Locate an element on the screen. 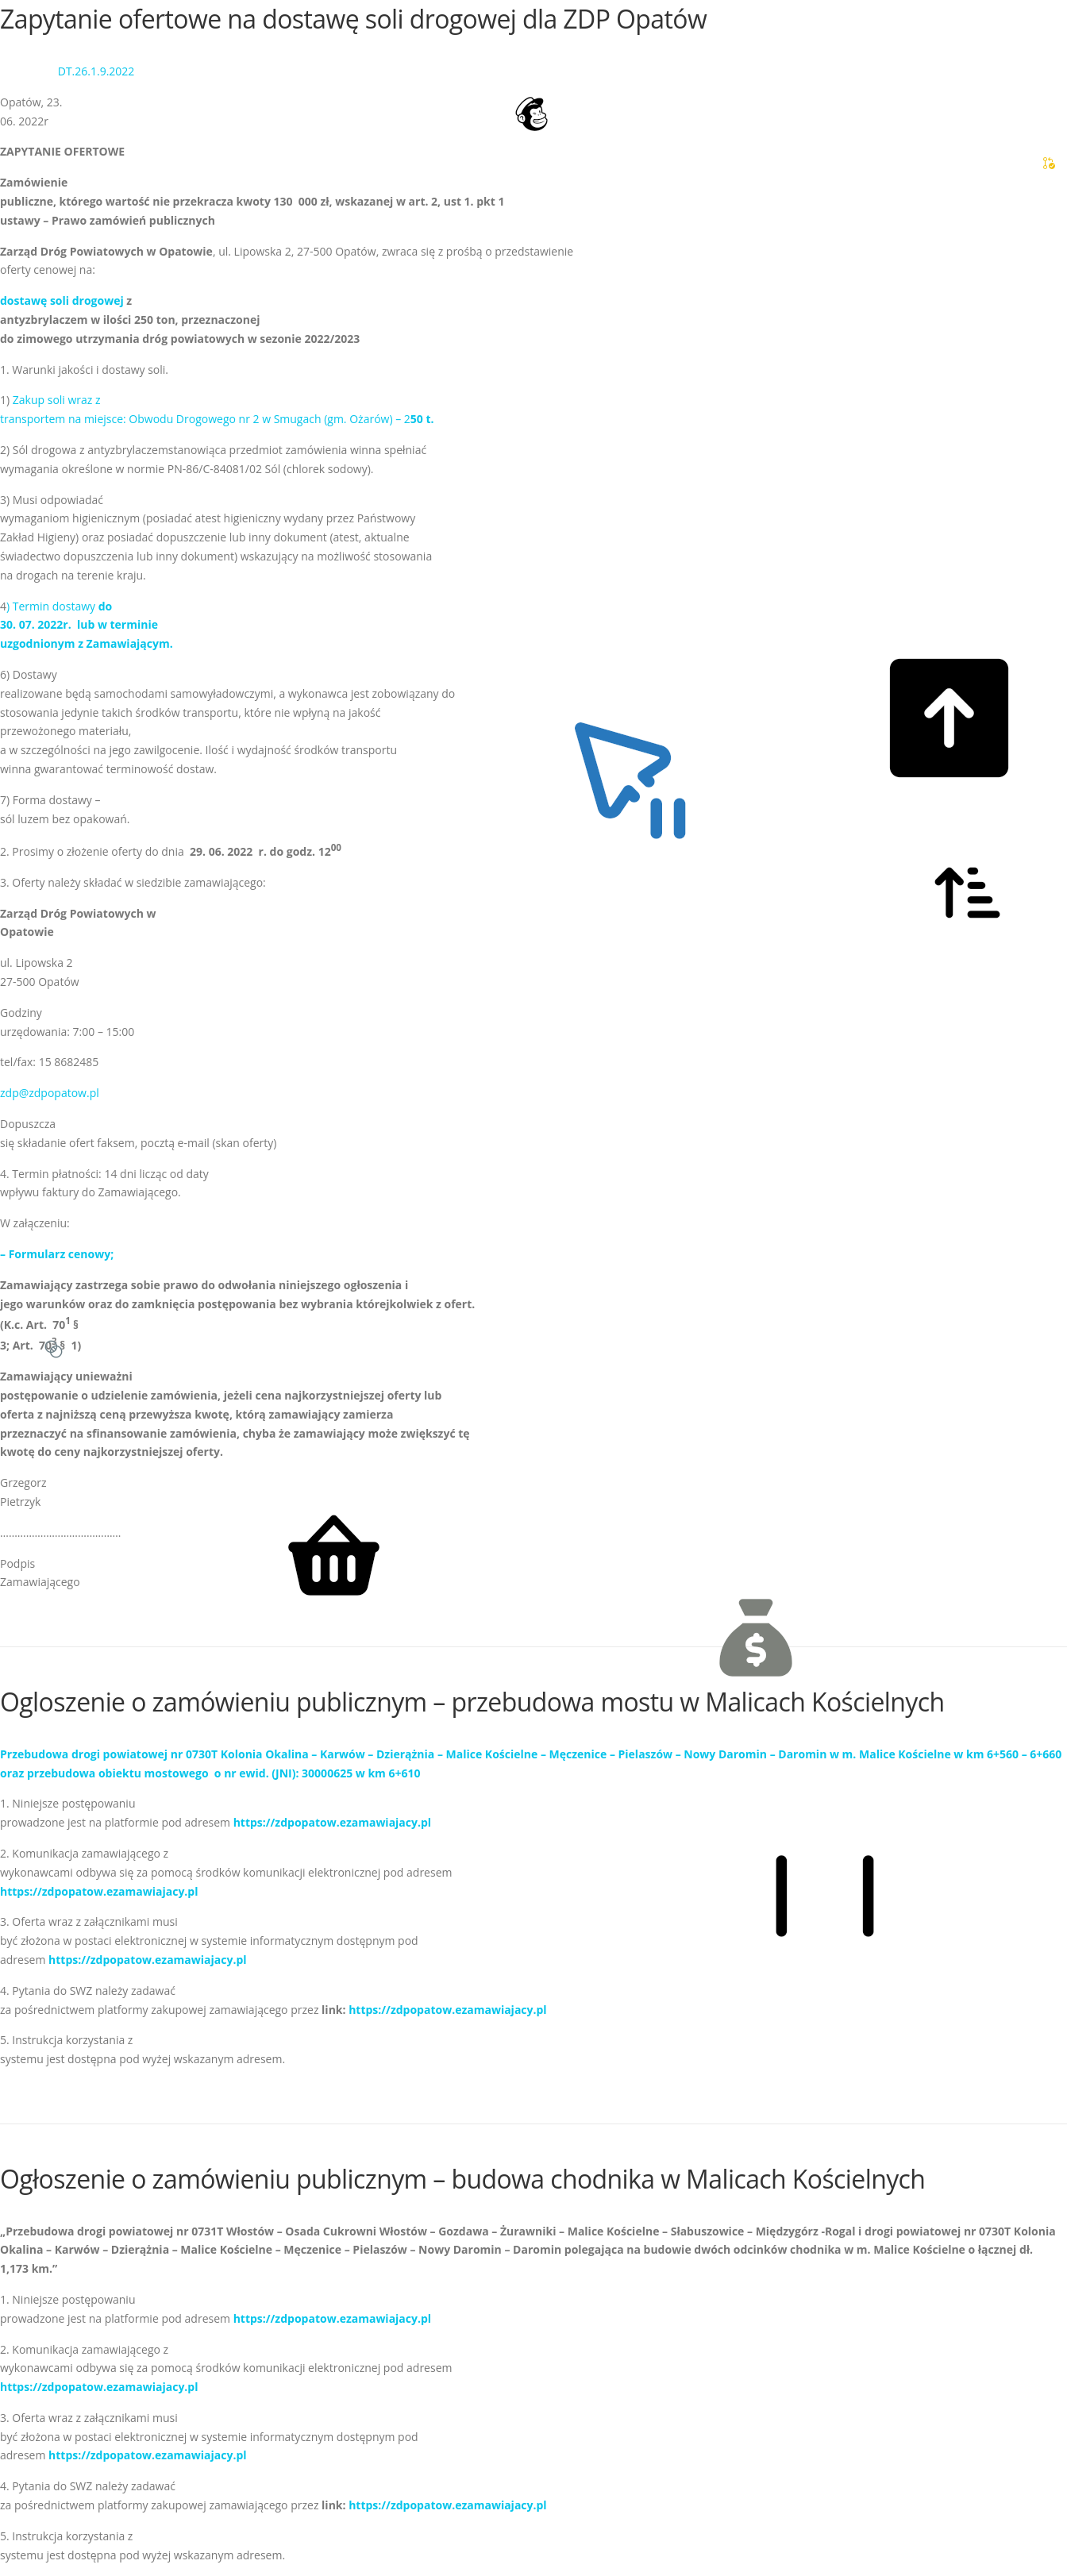 Image resolution: width=1067 pixels, height=2576 pixels. indicates a merged or completed pull request is located at coordinates (1049, 163).